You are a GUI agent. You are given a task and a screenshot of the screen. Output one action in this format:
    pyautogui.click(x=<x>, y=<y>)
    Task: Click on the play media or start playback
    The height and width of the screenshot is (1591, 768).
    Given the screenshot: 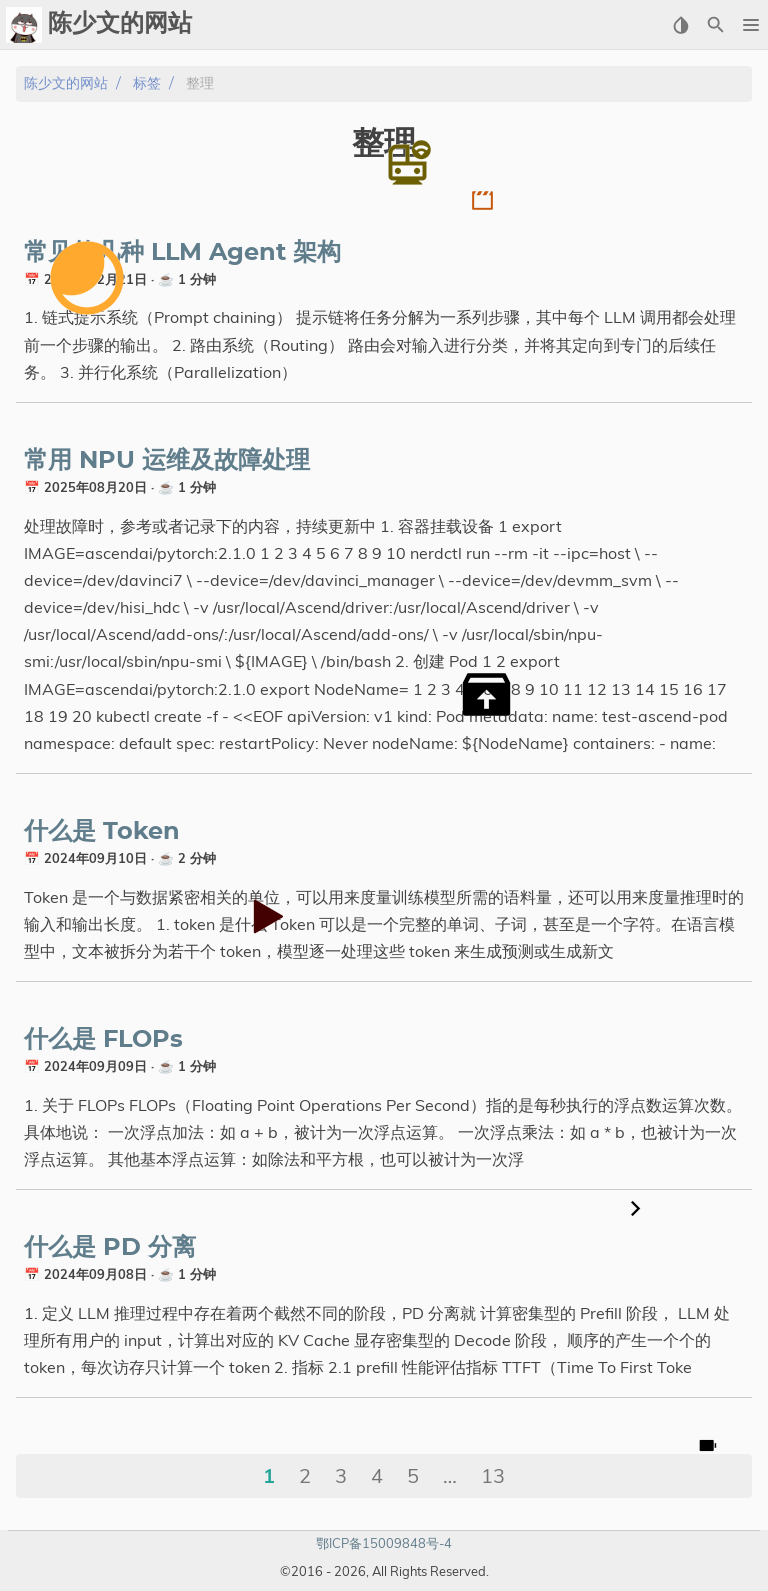 What is the action you would take?
    pyautogui.click(x=266, y=916)
    